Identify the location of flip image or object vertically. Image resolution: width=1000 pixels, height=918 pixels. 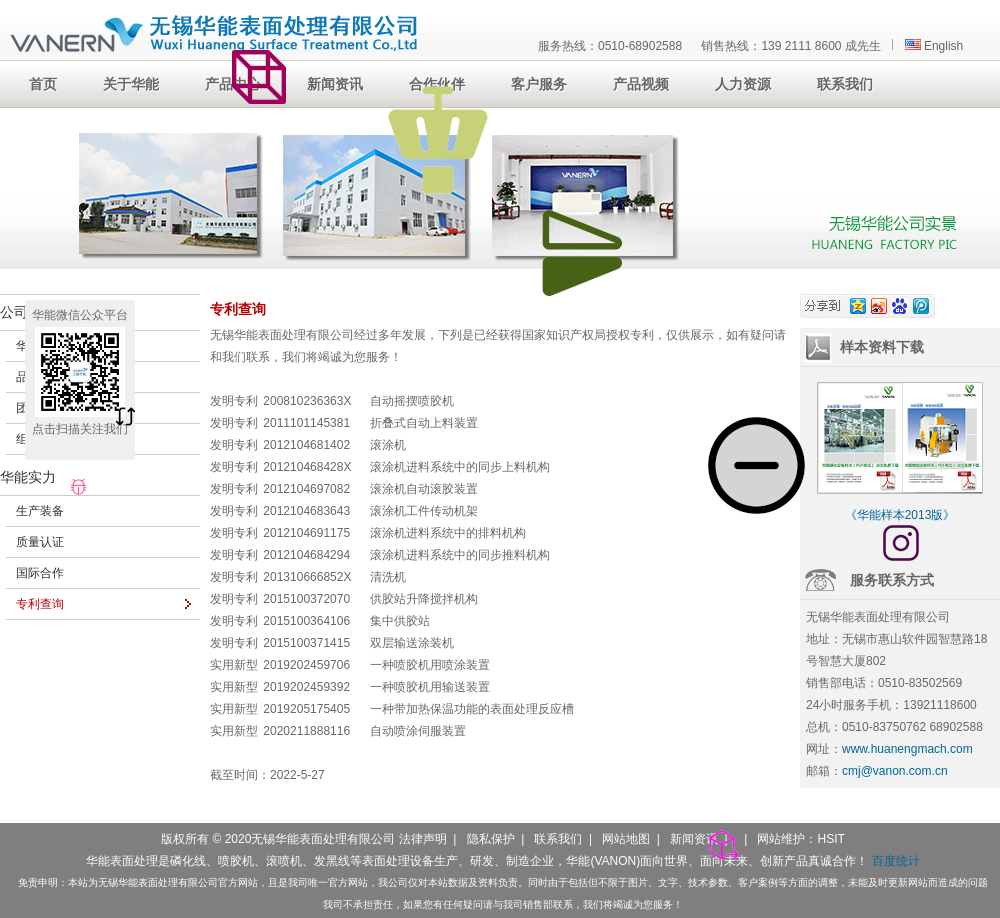
(579, 253).